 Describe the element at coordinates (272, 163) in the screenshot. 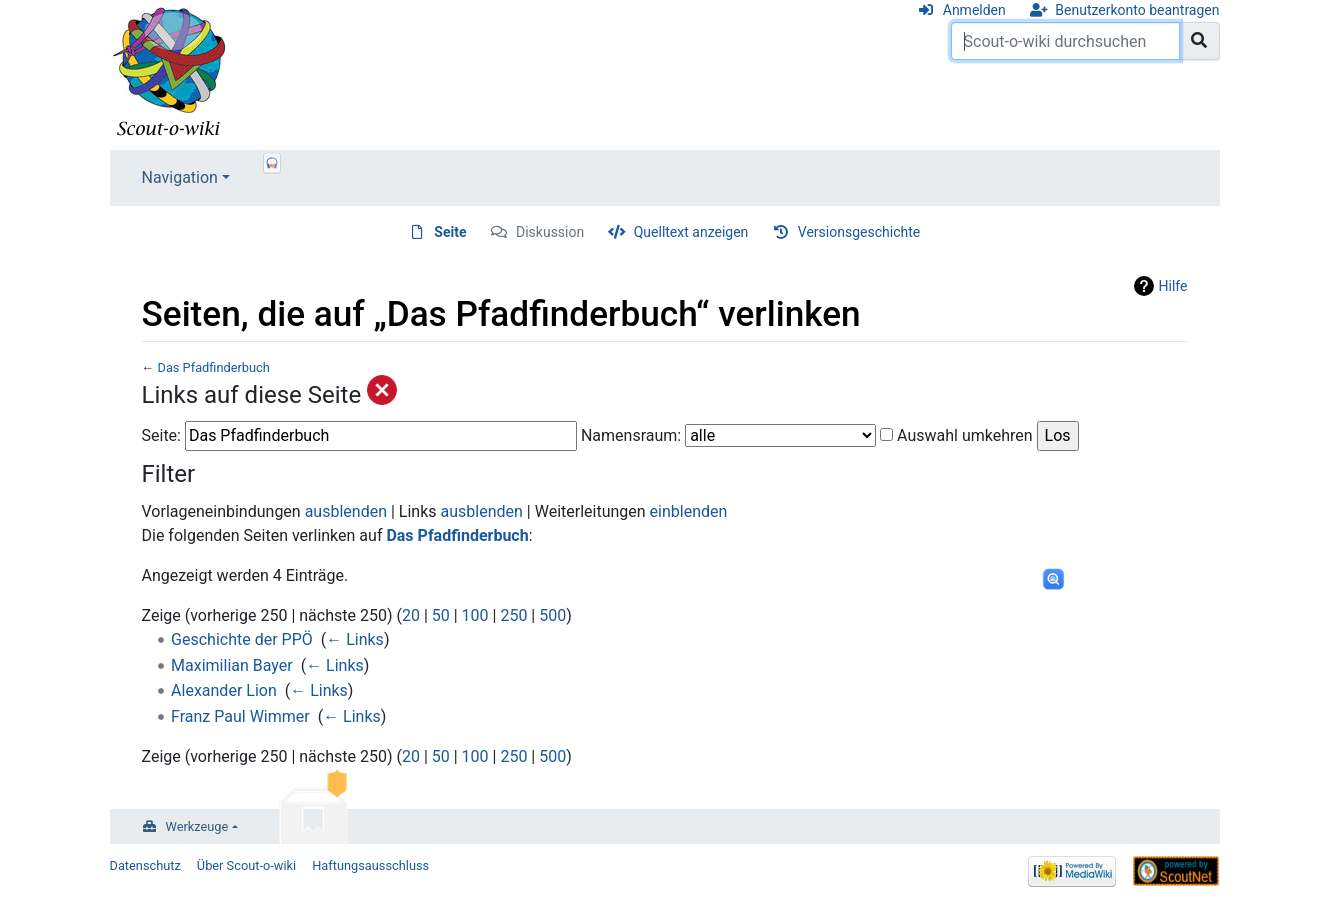

I see `audacity audio project file` at that location.